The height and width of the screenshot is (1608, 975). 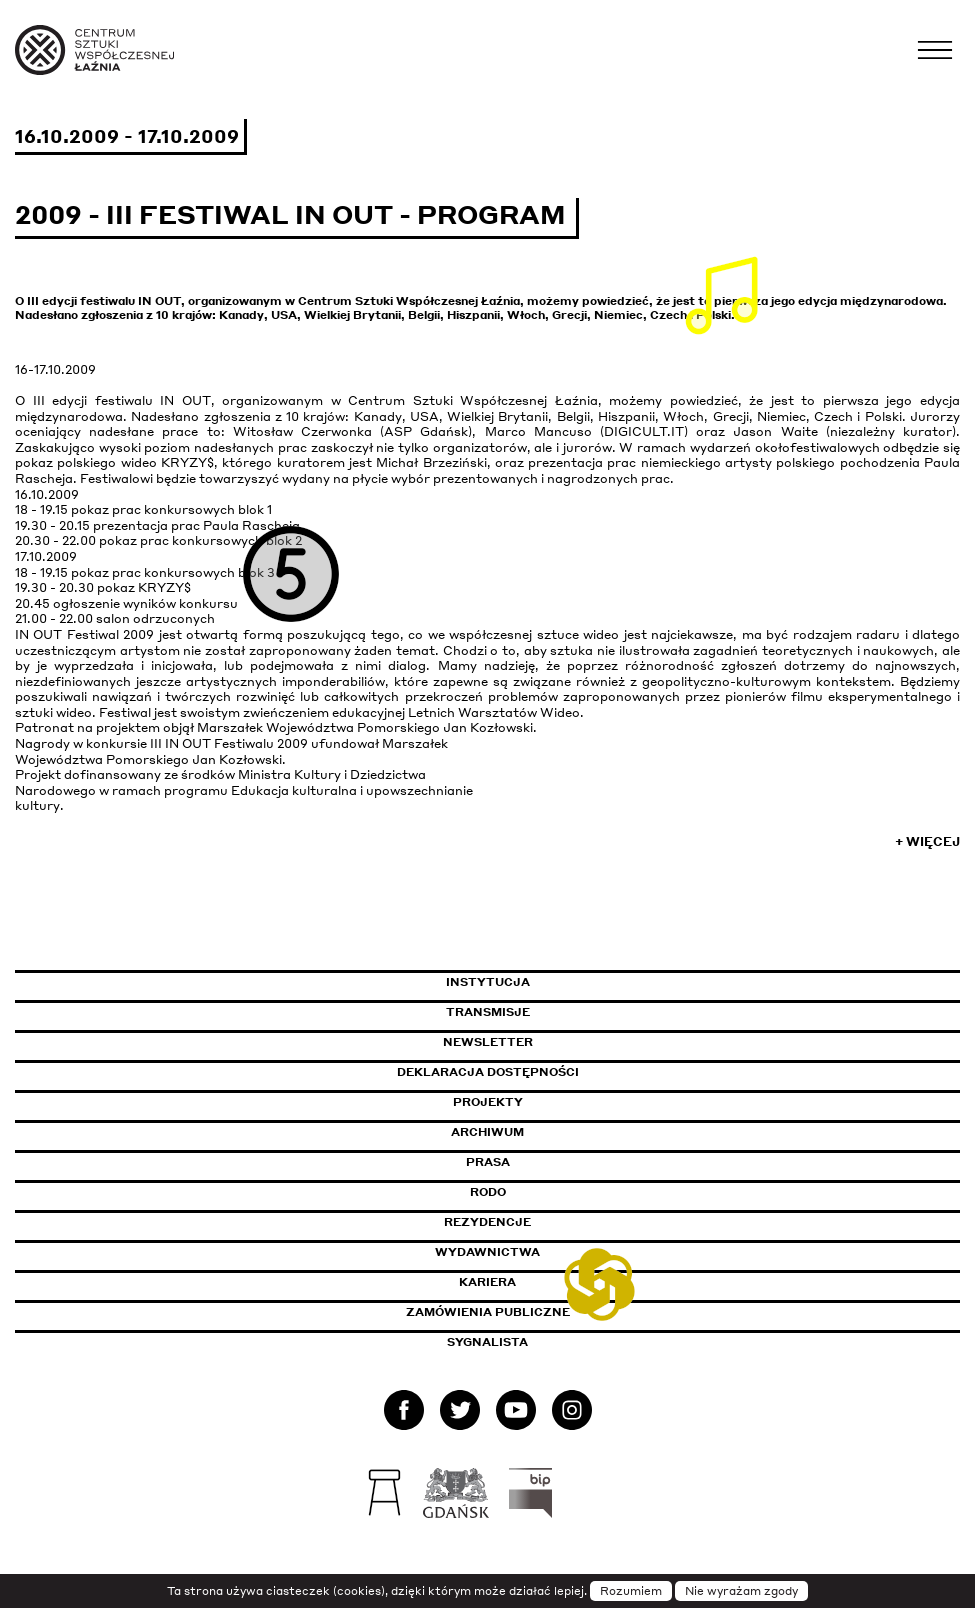 I want to click on browse furniture or seating options, so click(x=384, y=1492).